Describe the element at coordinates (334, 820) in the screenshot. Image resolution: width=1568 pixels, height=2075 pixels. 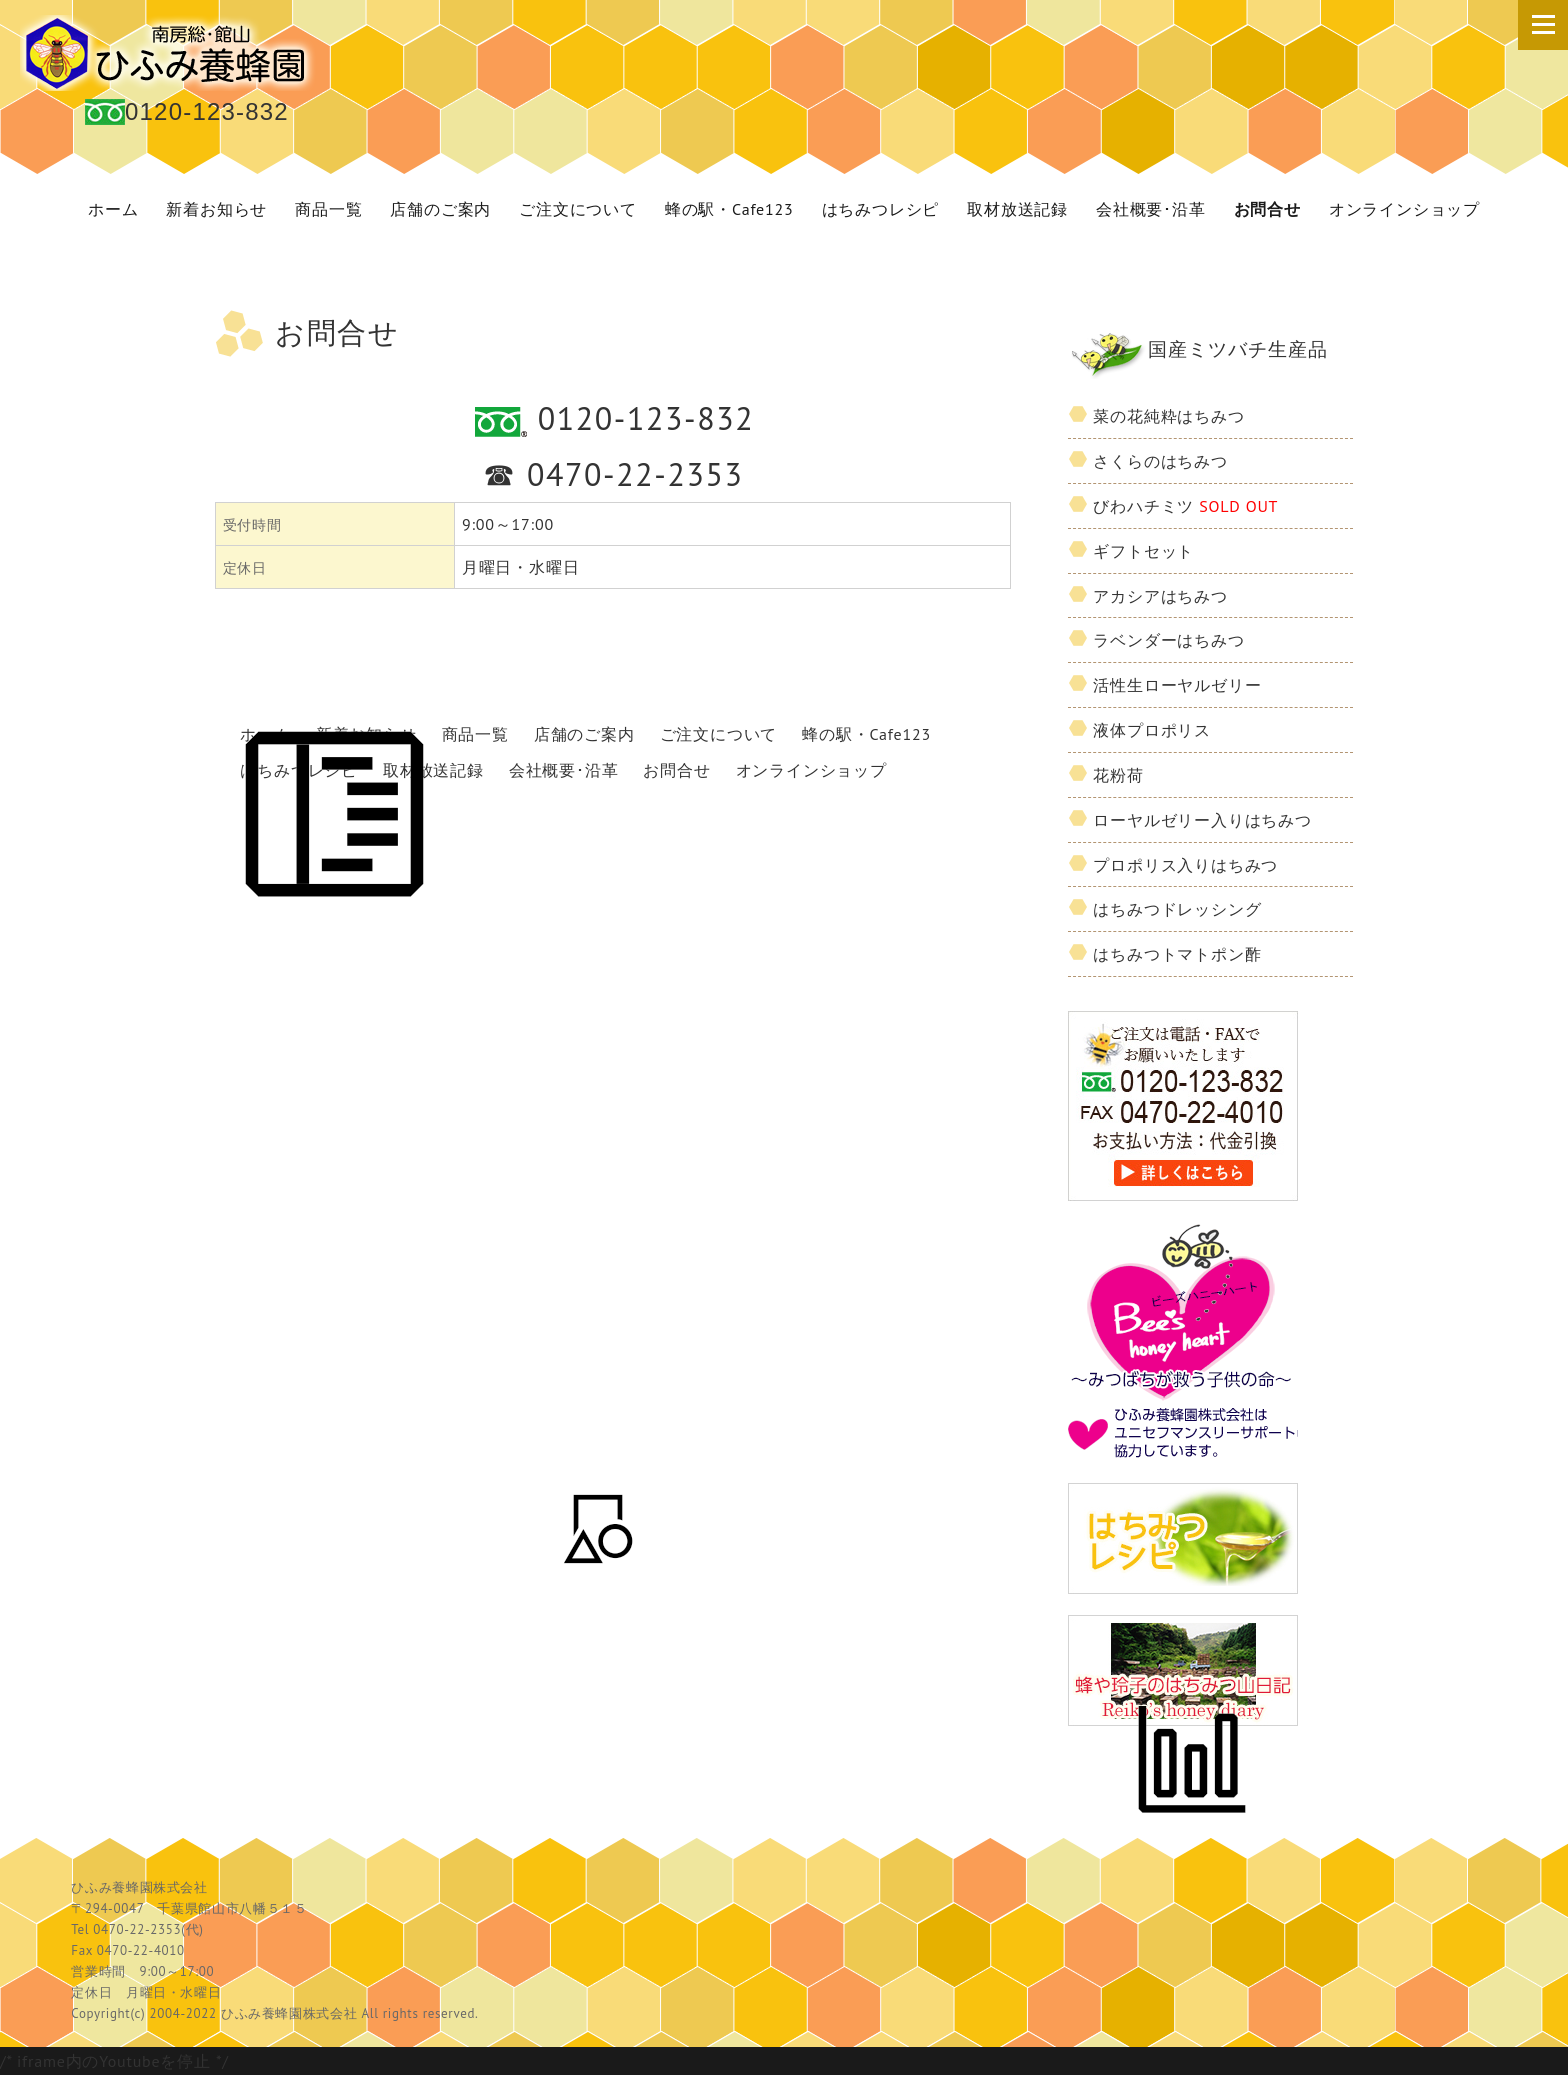
I see `open code-oss editor` at that location.